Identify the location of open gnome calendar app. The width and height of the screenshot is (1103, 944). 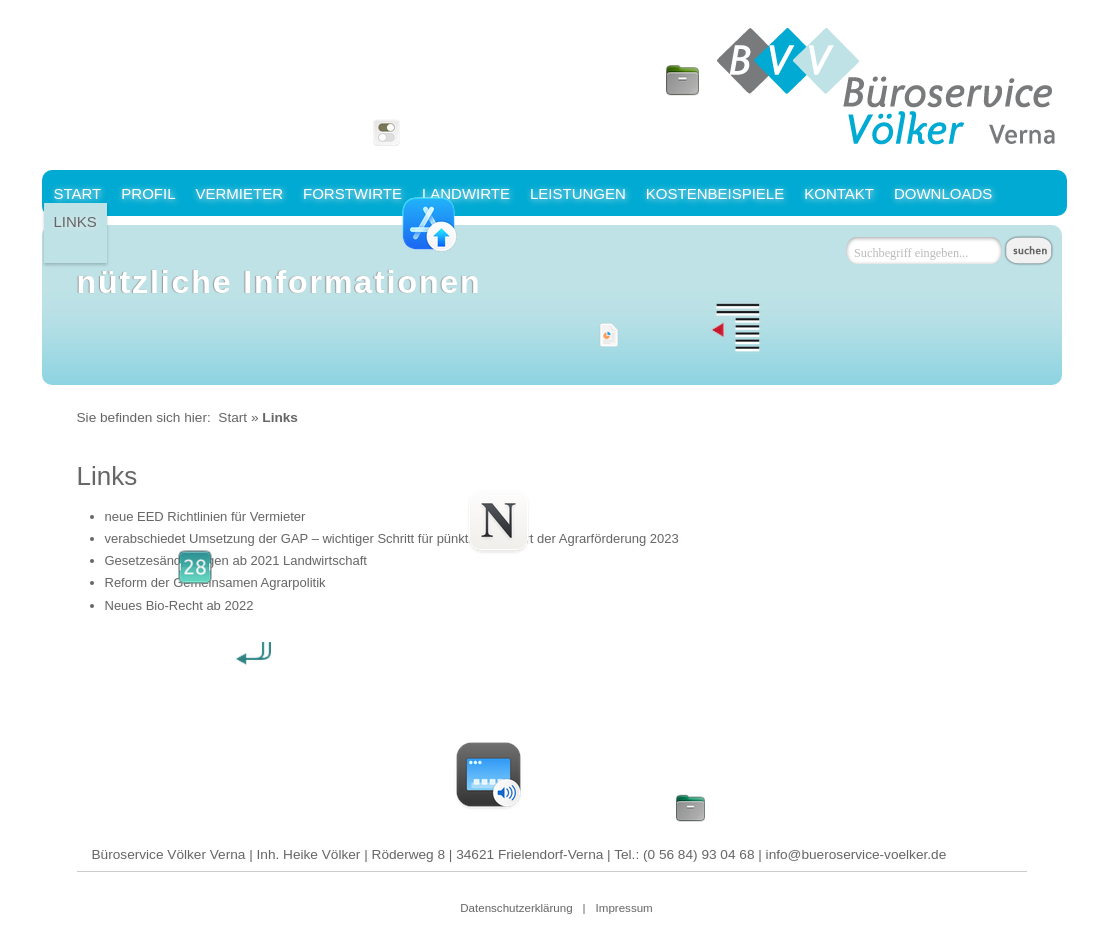
(195, 567).